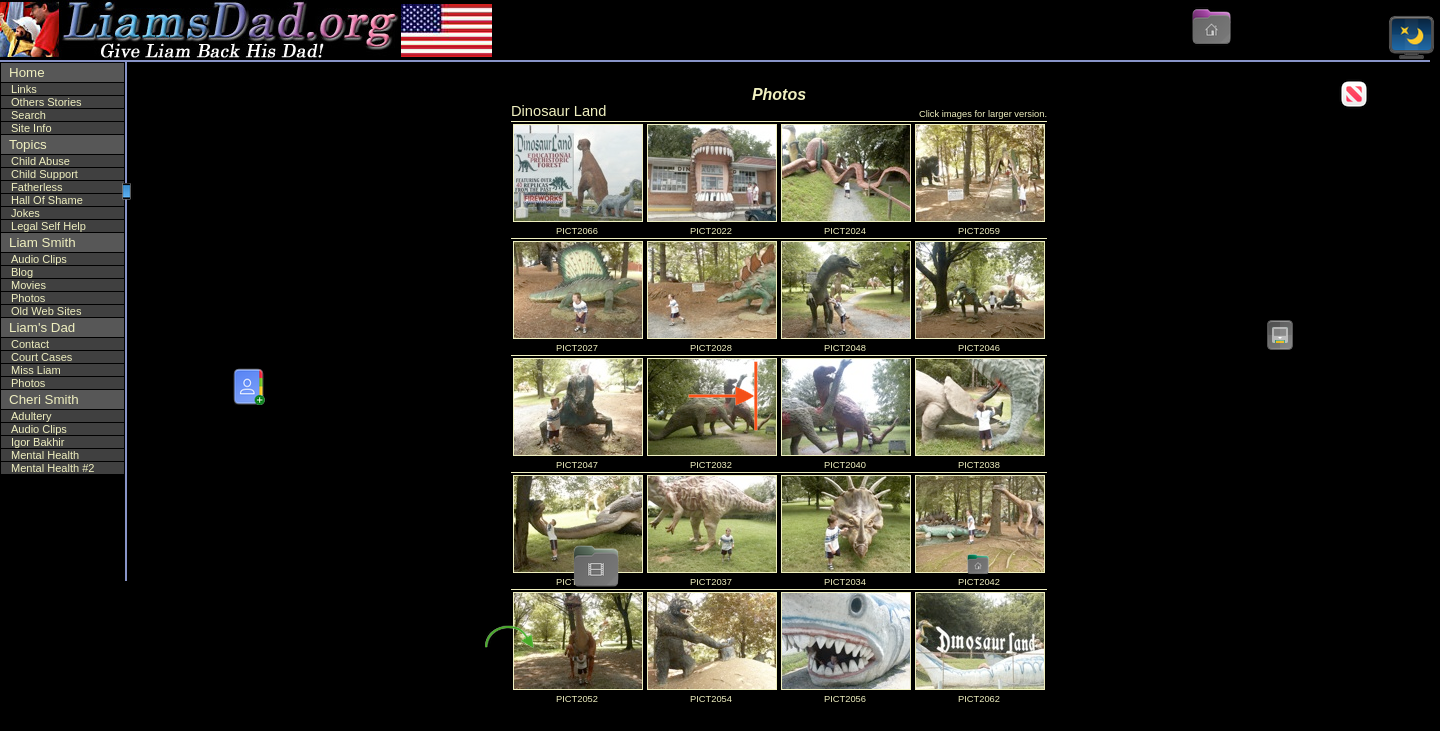  I want to click on open your videos folder, so click(596, 566).